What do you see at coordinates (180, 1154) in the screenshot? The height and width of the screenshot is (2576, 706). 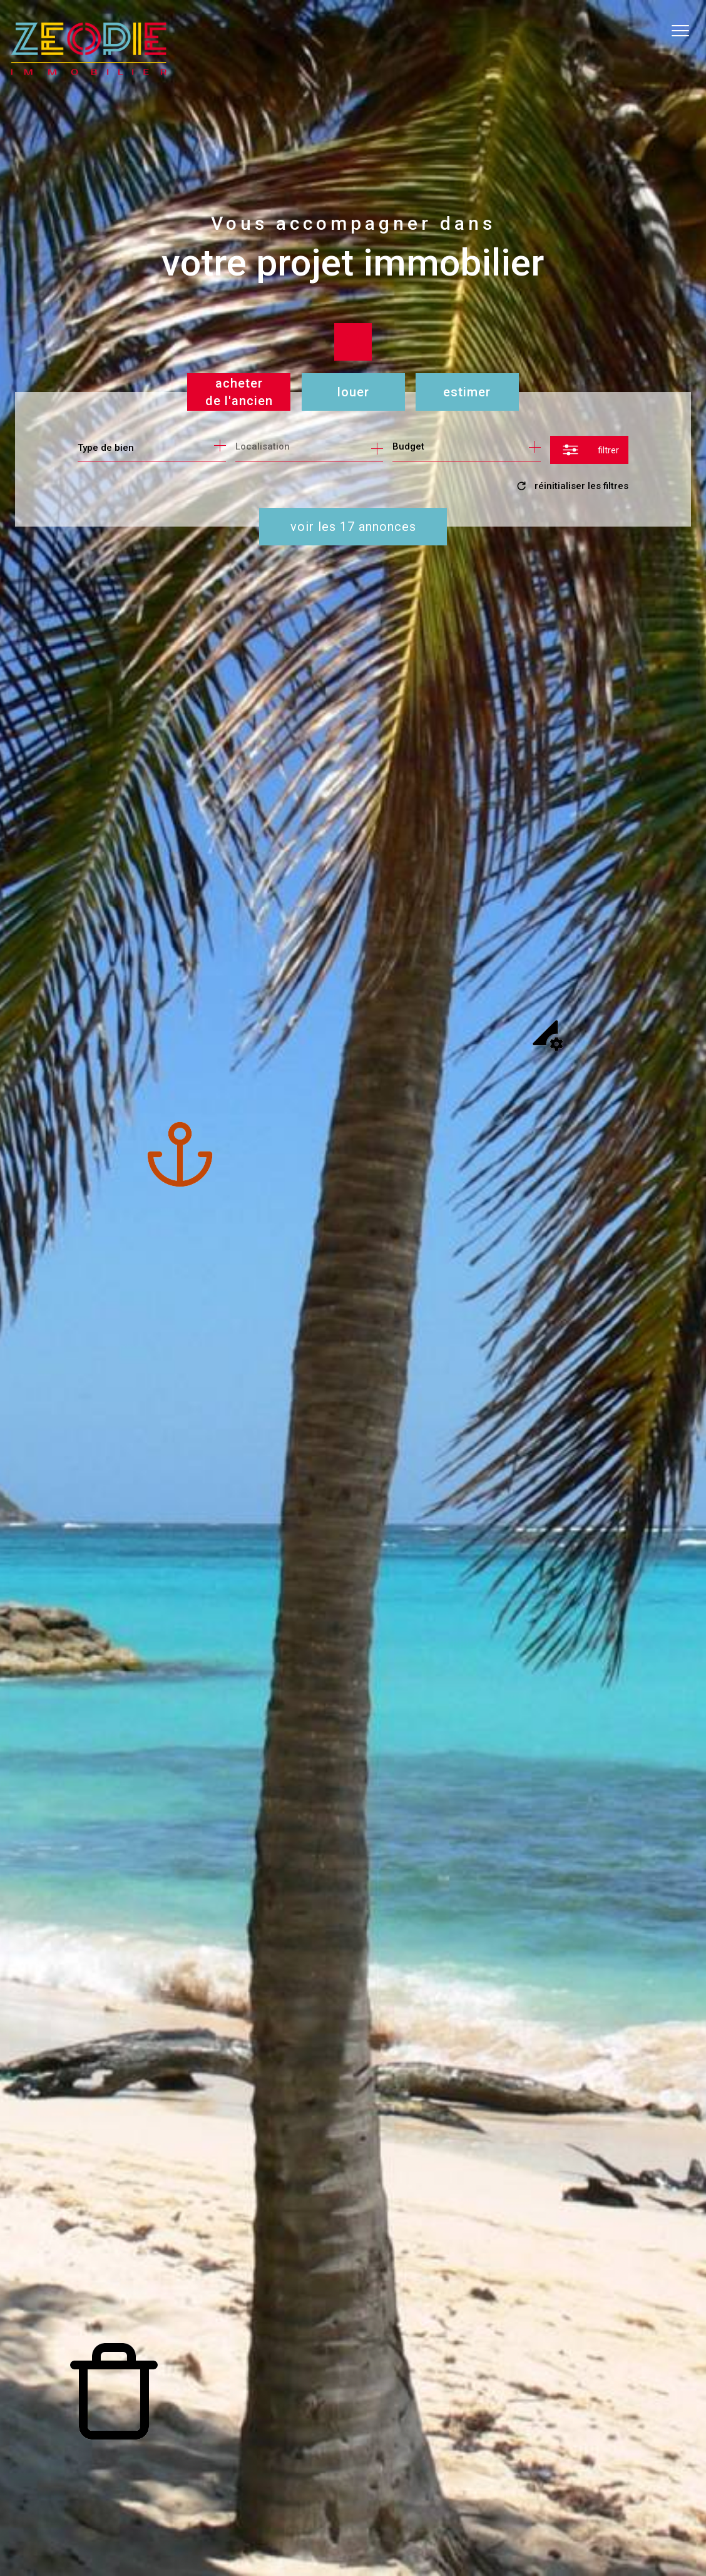 I see `anchor a component or element in place` at bounding box center [180, 1154].